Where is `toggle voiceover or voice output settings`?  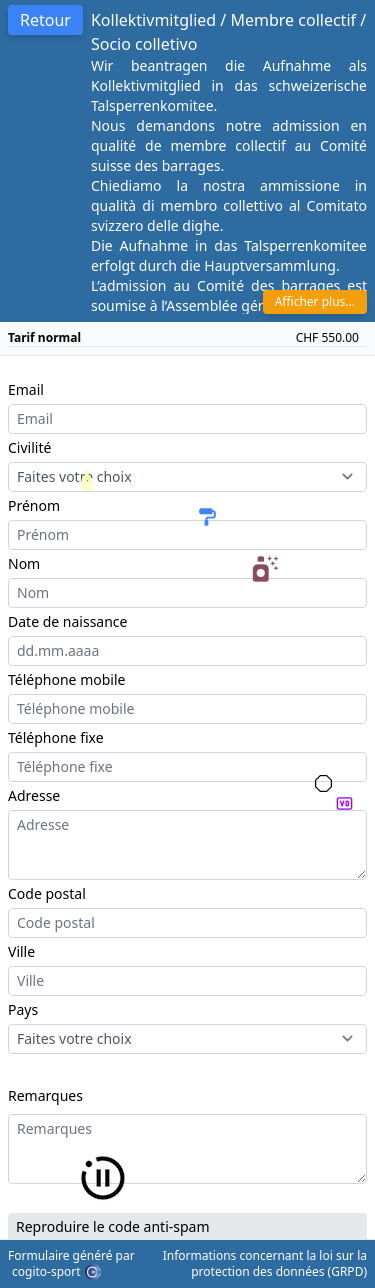 toggle voiceover or voice output settings is located at coordinates (344, 803).